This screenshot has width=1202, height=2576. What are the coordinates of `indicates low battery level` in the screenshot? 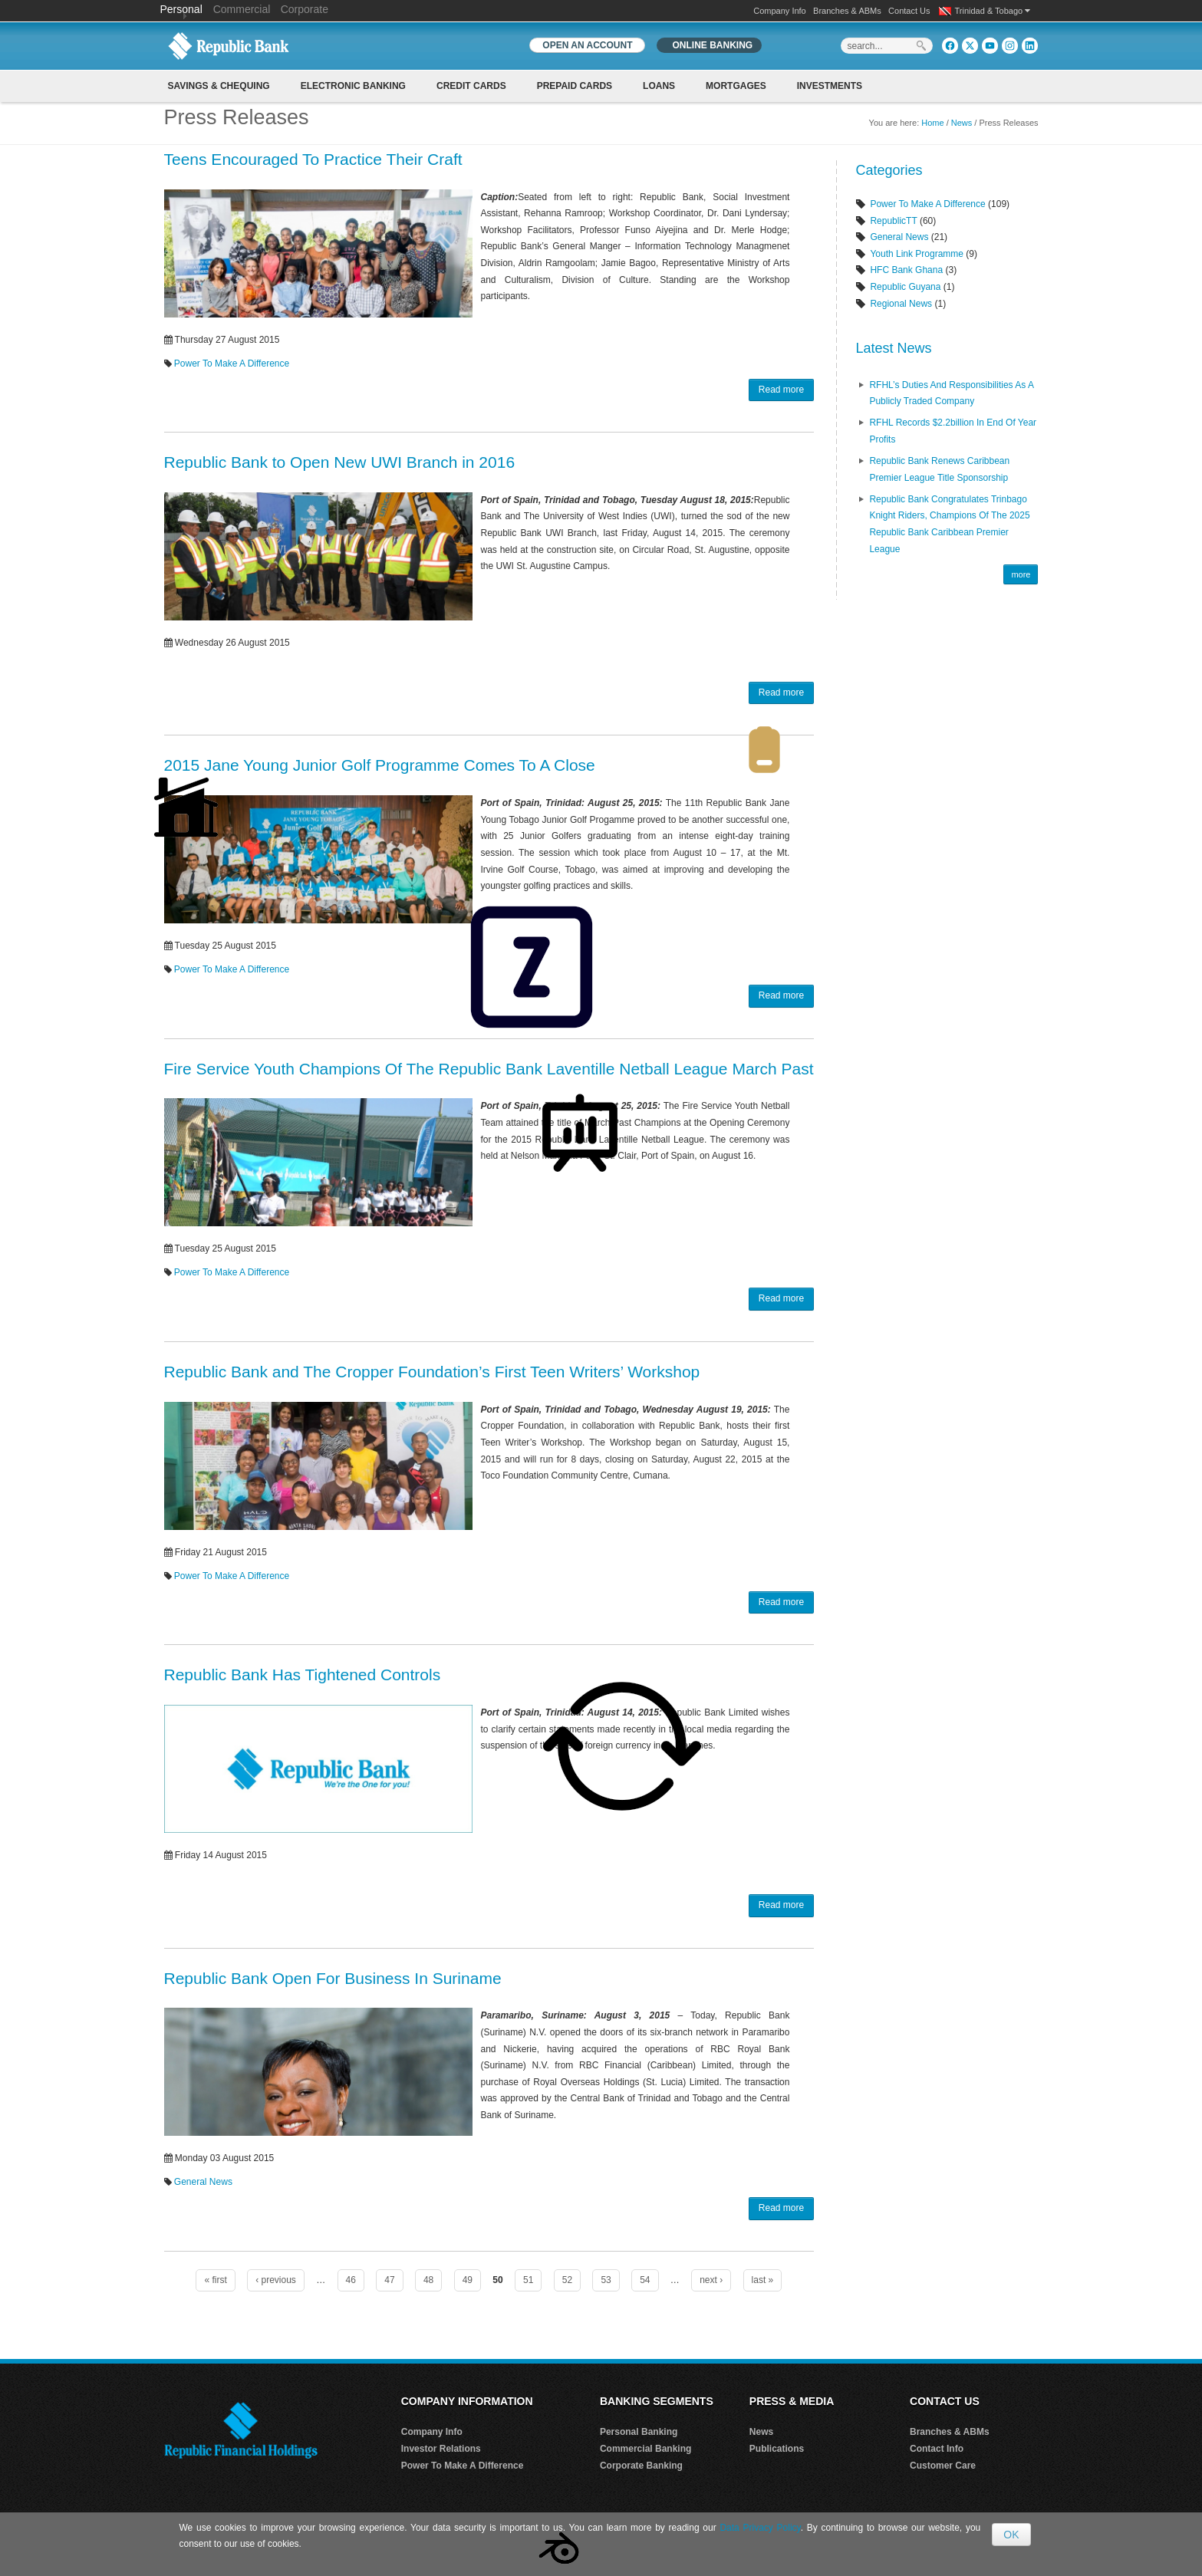 It's located at (764, 749).